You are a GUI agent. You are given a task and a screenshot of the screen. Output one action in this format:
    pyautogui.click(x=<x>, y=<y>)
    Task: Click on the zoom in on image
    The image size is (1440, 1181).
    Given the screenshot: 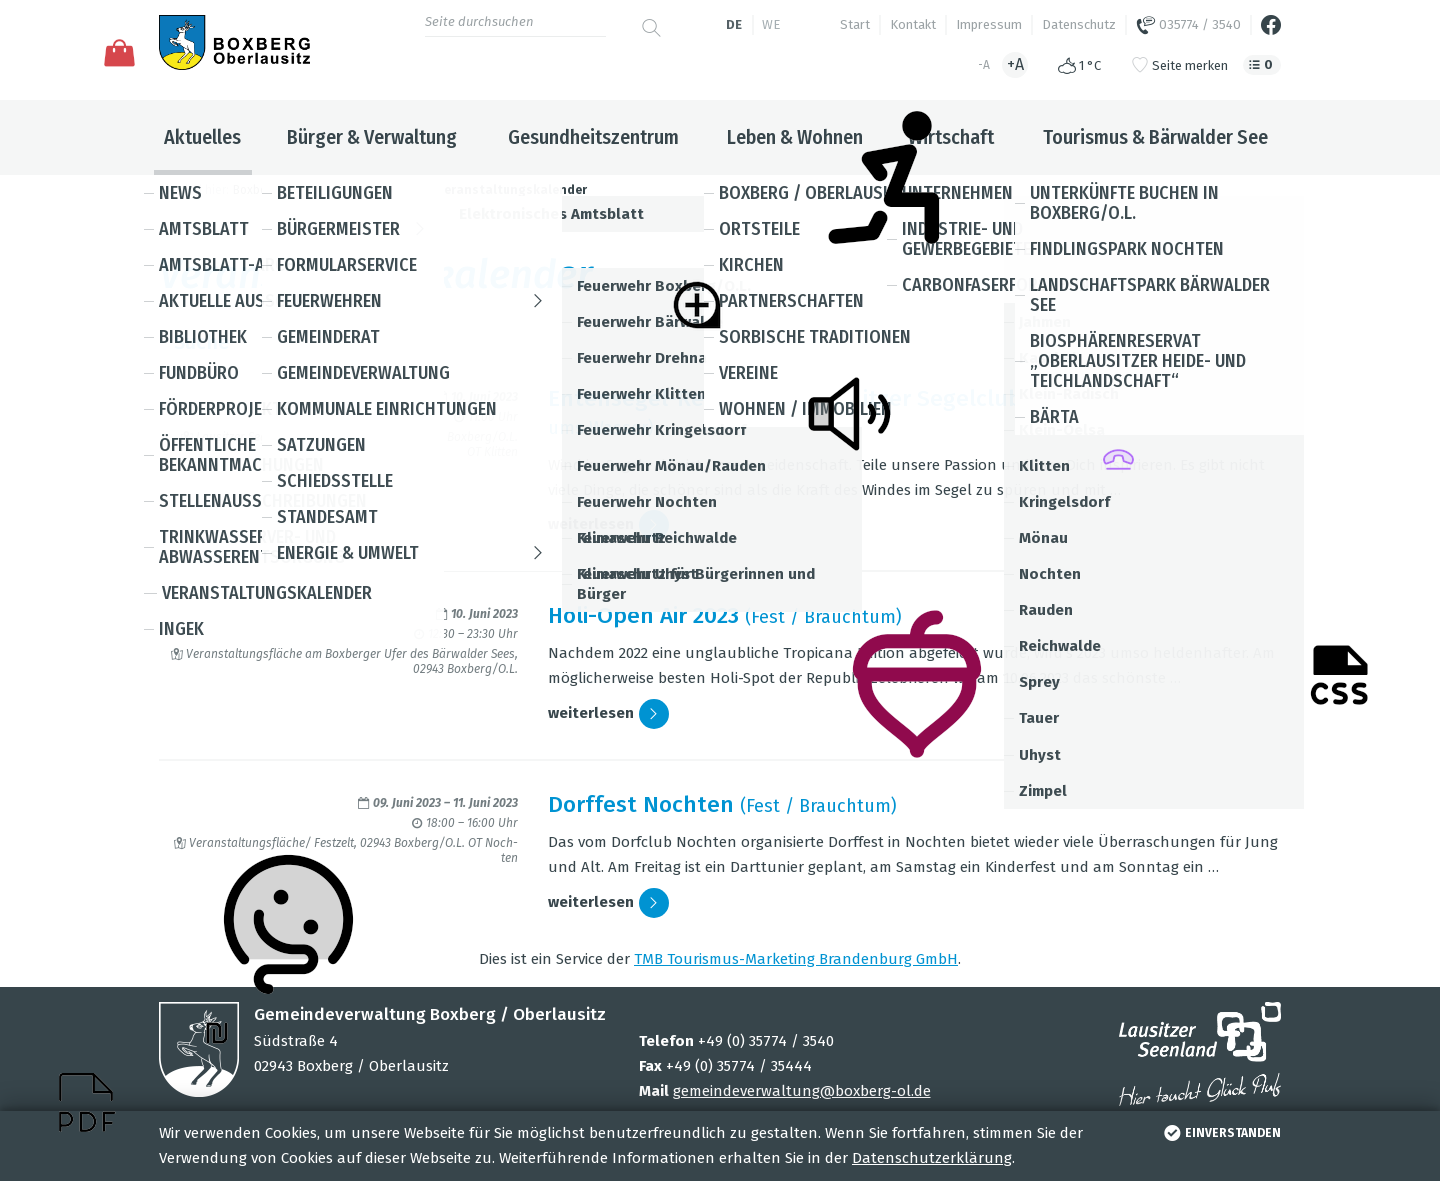 What is the action you would take?
    pyautogui.click(x=697, y=305)
    